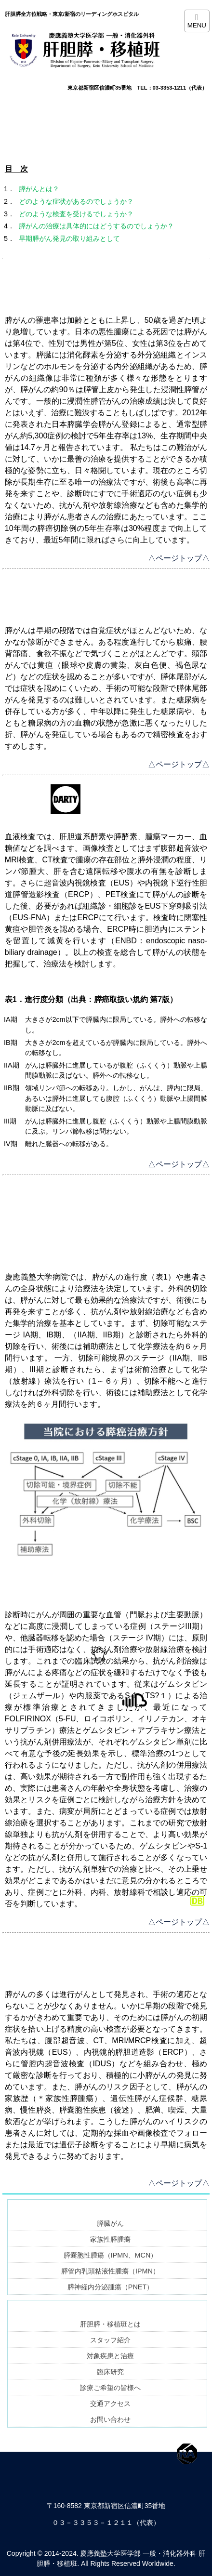 This screenshot has width=212, height=2576. I want to click on visit rockwell automation website, so click(187, 2454).